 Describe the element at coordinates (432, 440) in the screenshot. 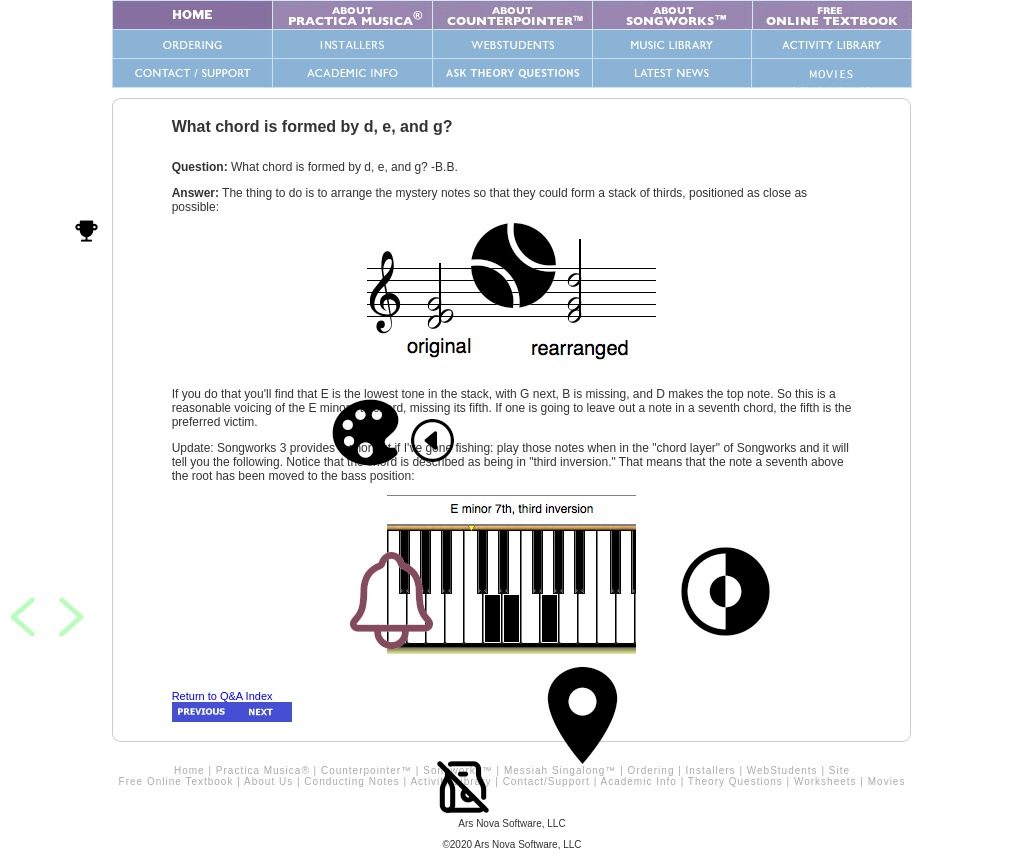

I see `go back to the previous screen` at that location.